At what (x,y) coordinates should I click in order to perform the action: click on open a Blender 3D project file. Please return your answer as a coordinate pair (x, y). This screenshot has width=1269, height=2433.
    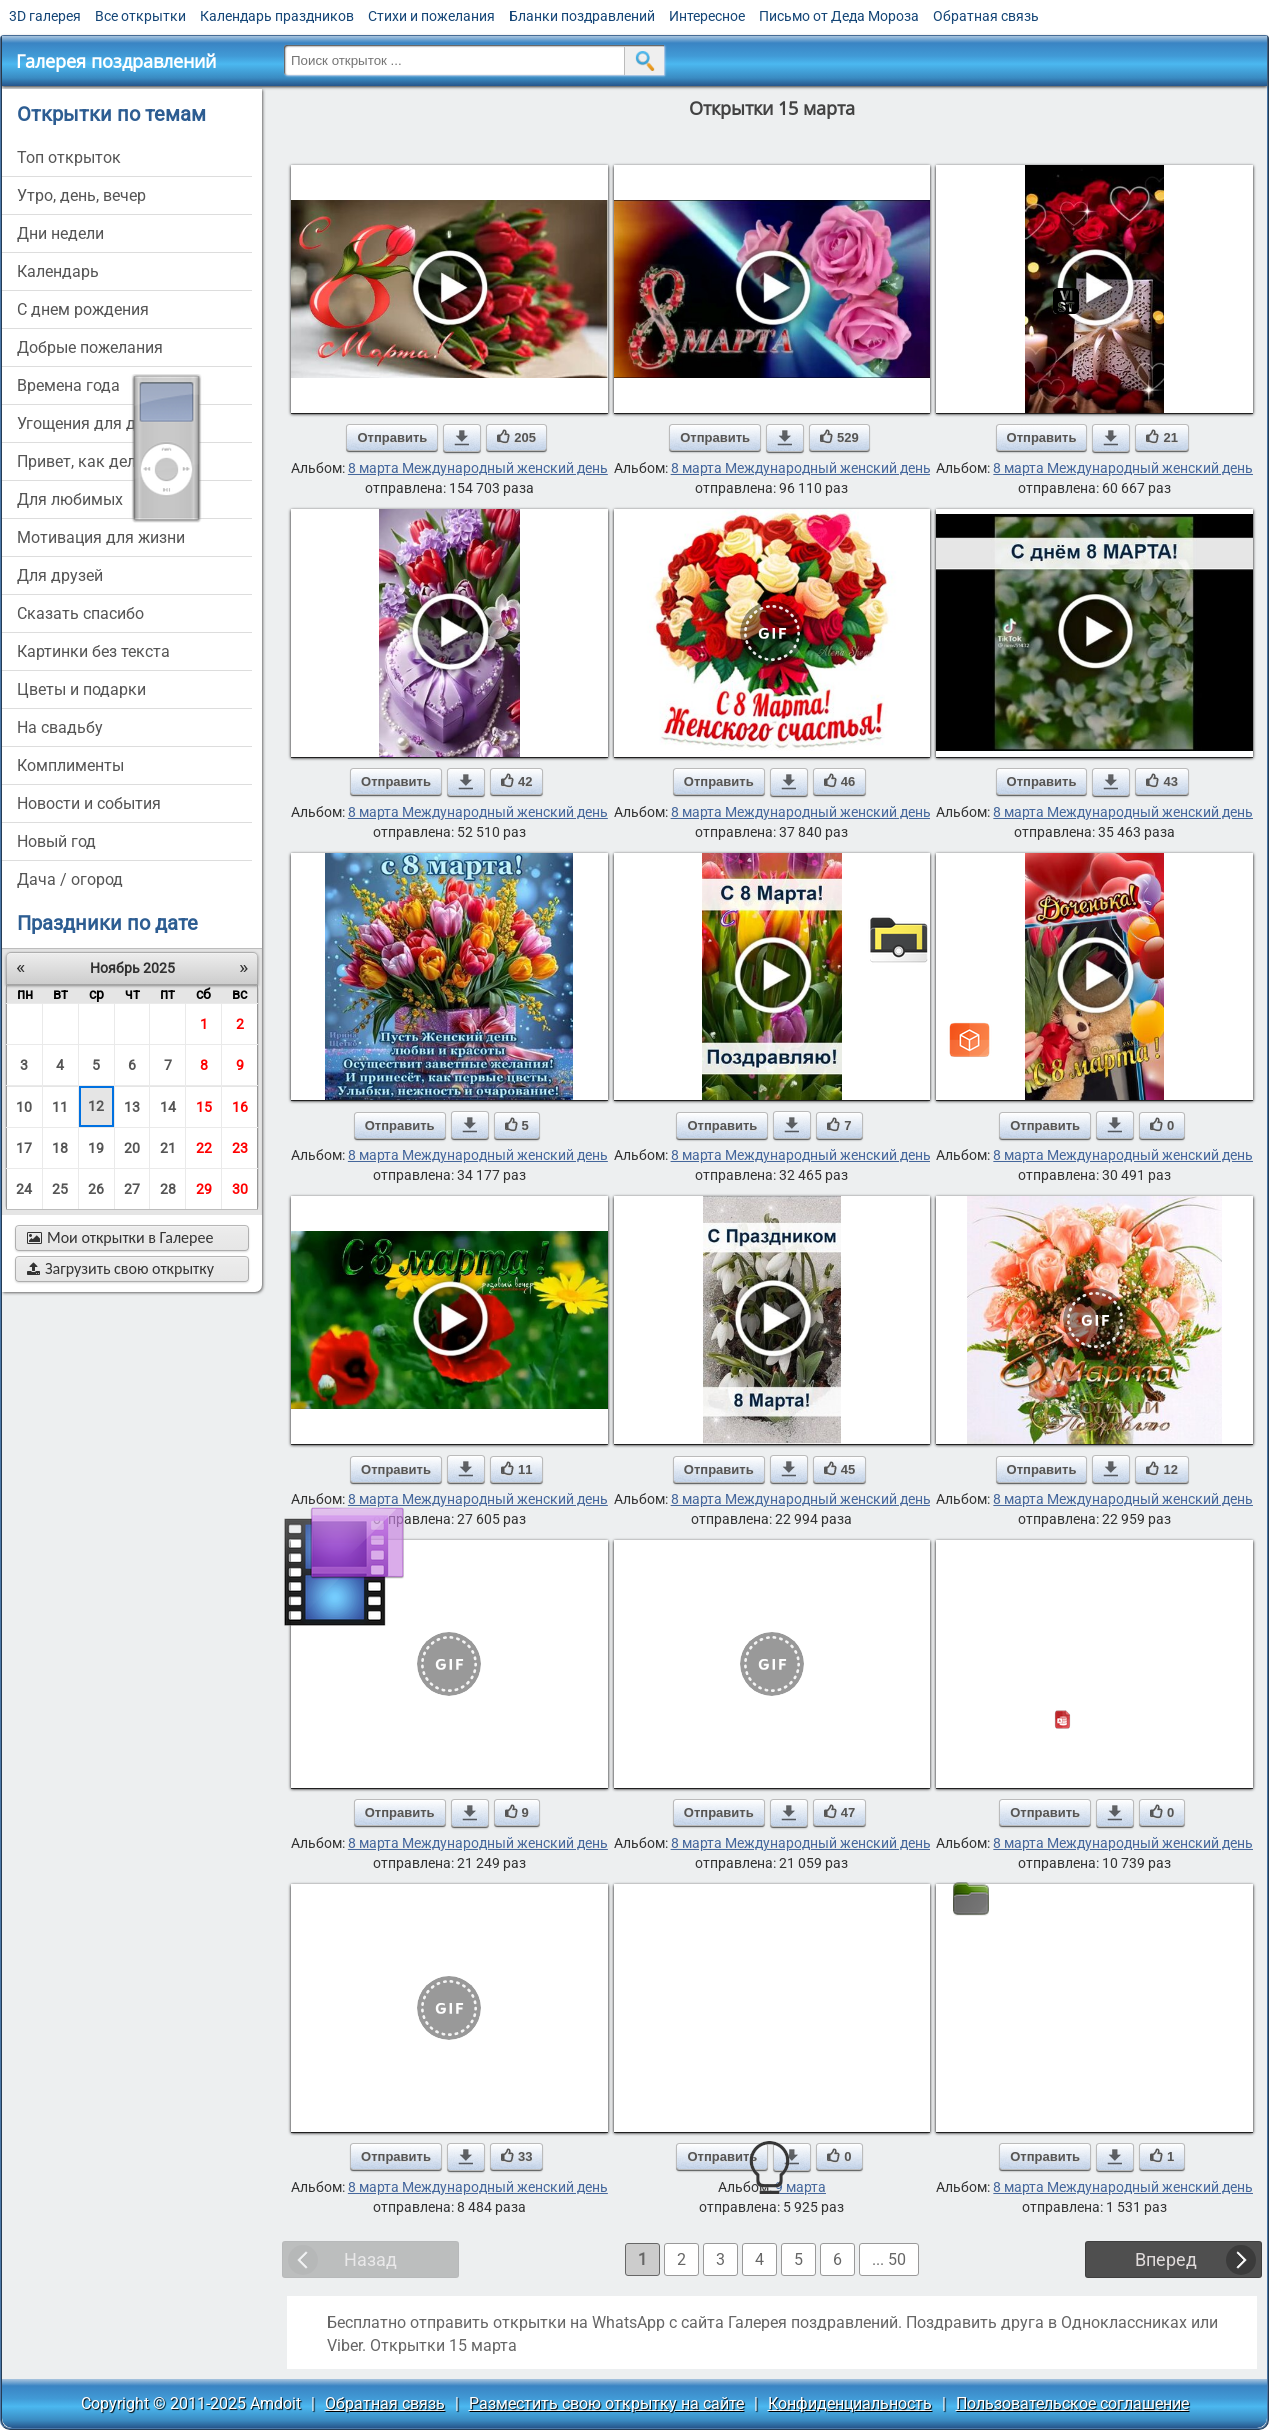
    Looking at the image, I should click on (969, 1038).